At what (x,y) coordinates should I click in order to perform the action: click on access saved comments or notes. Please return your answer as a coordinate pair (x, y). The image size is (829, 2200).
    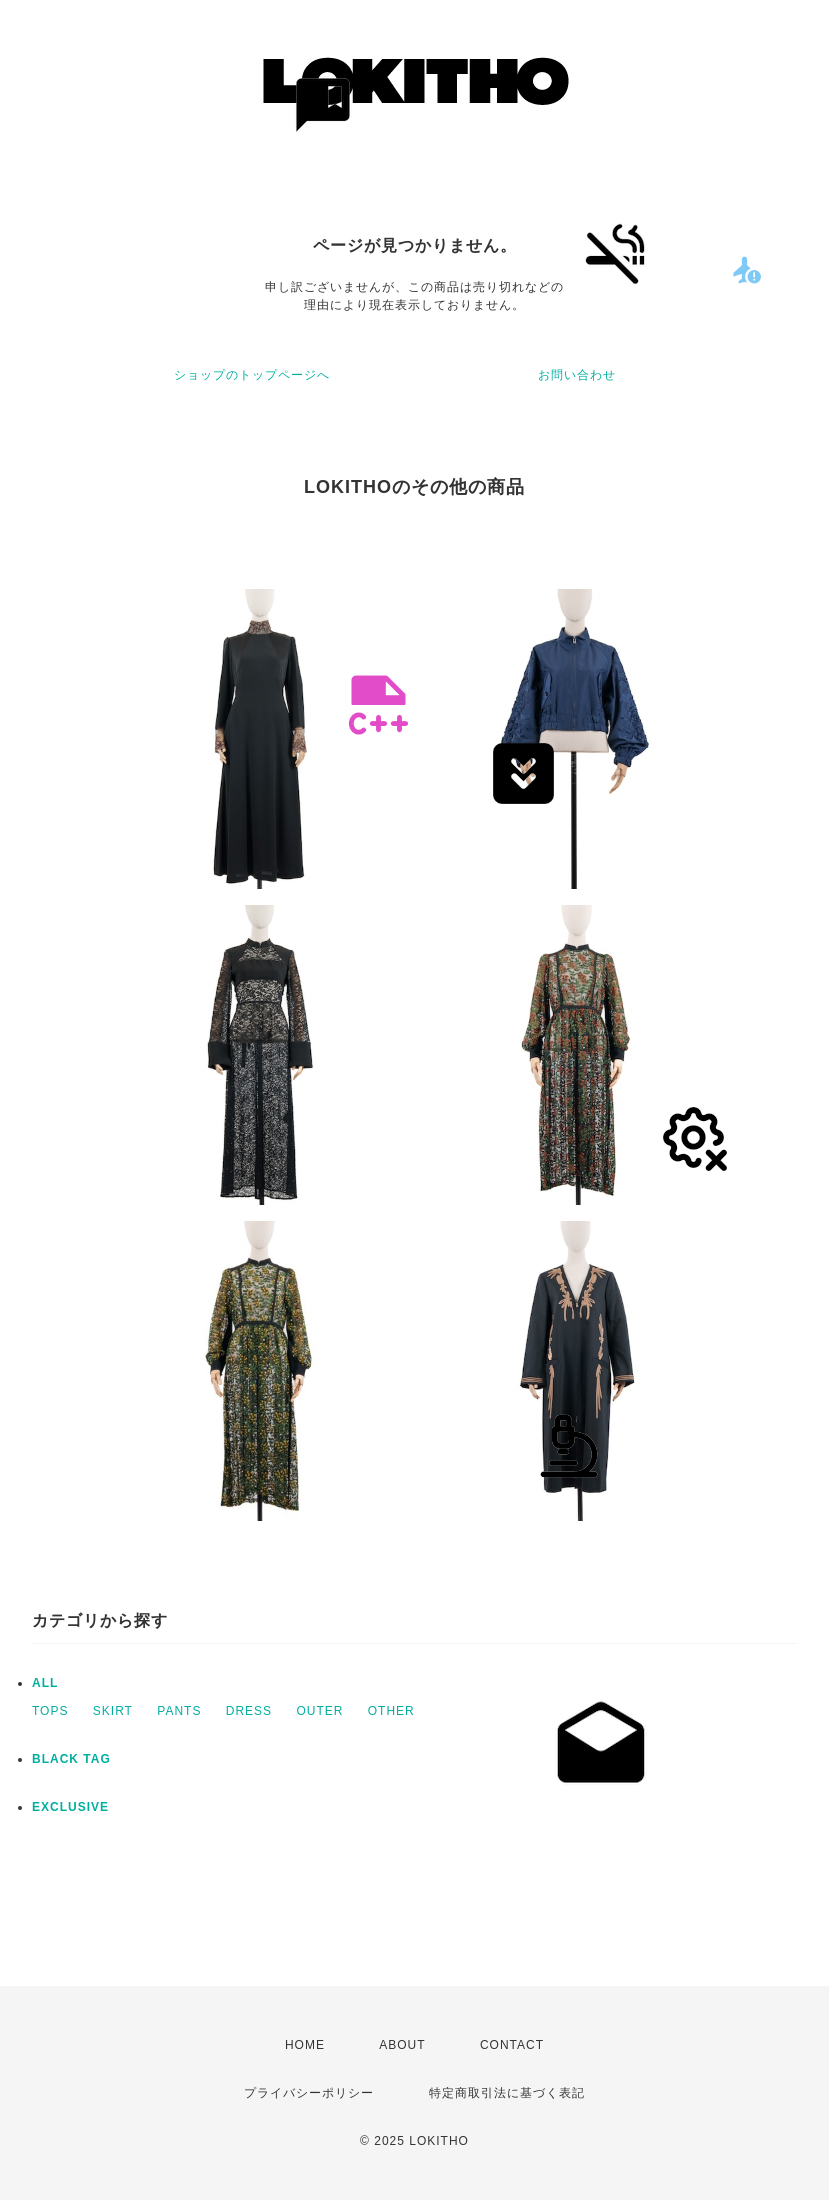
    Looking at the image, I should click on (323, 105).